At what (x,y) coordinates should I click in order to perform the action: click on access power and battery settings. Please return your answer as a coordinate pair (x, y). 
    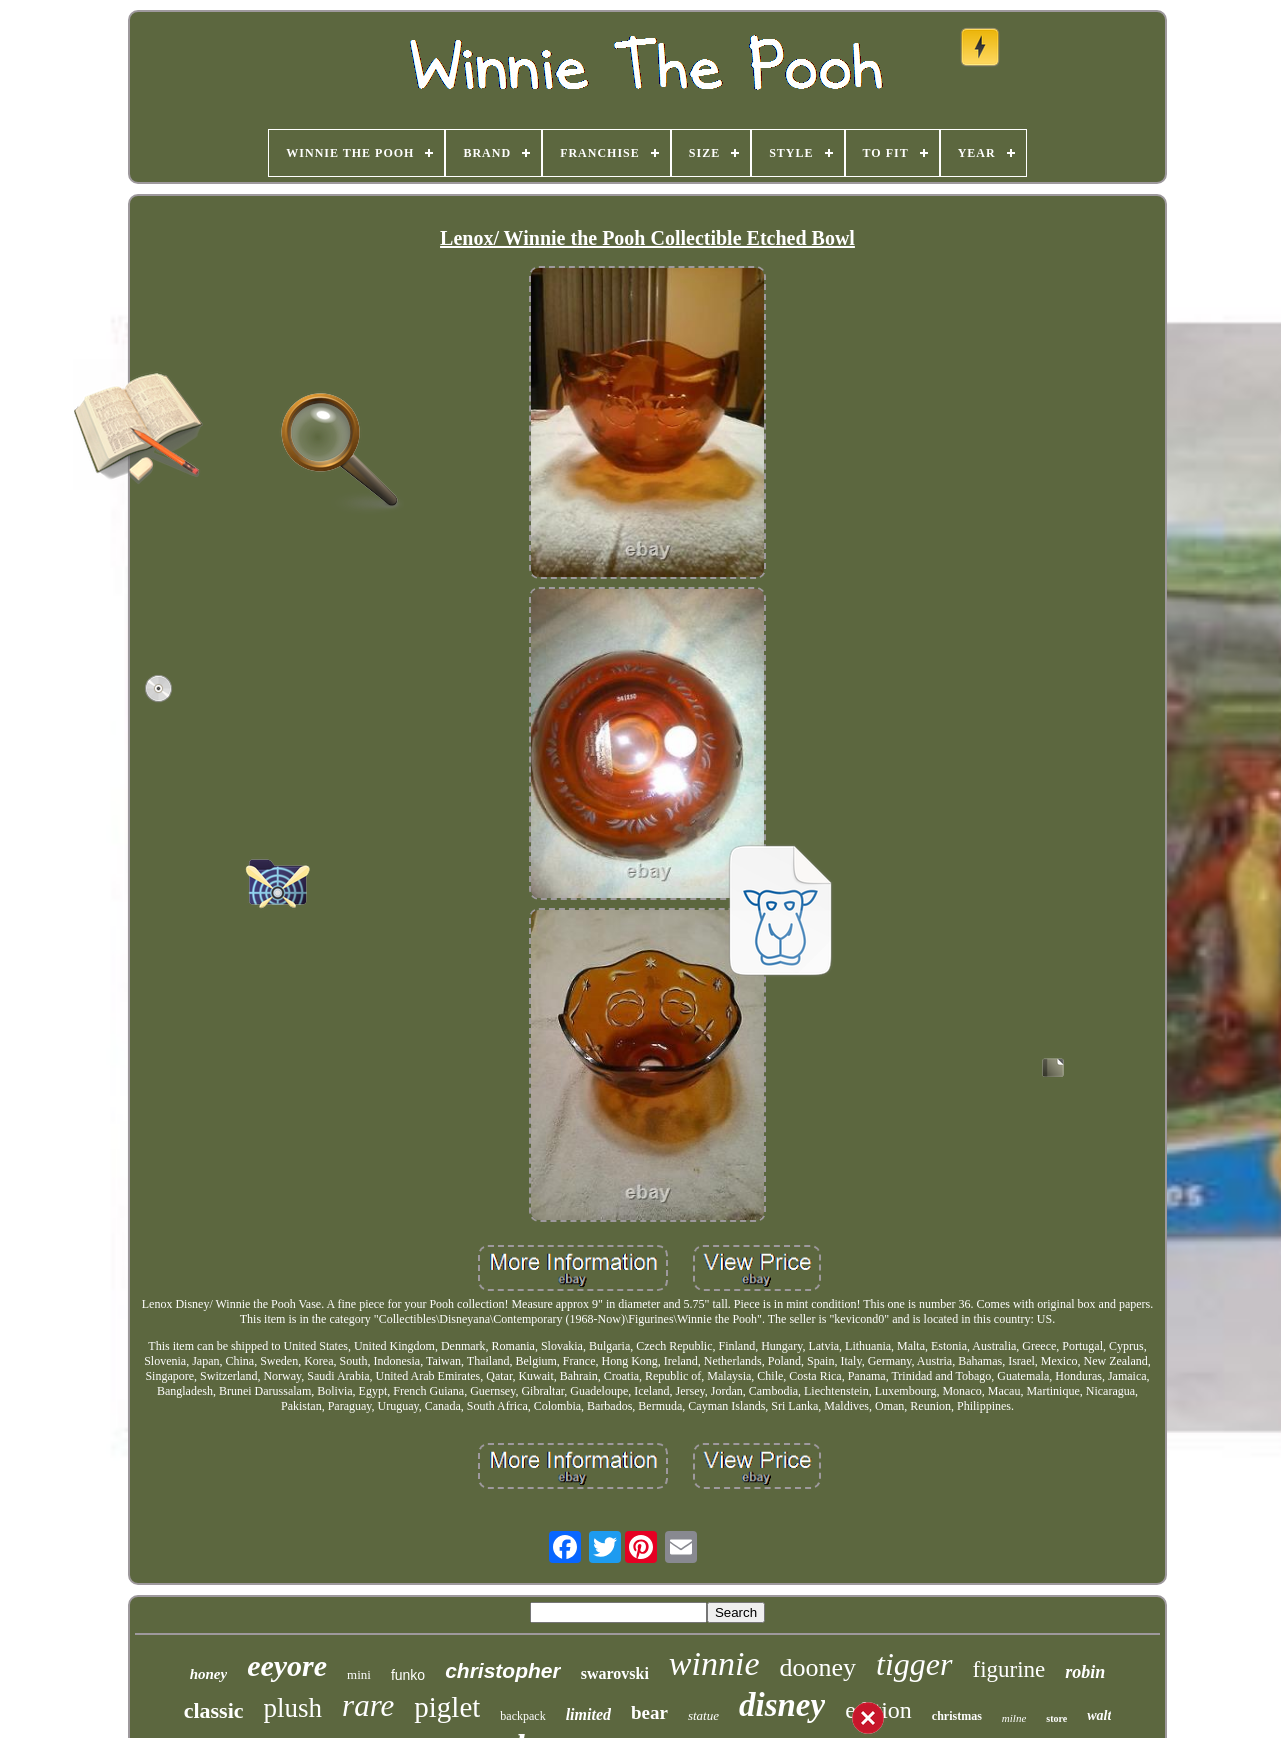
    Looking at the image, I should click on (980, 47).